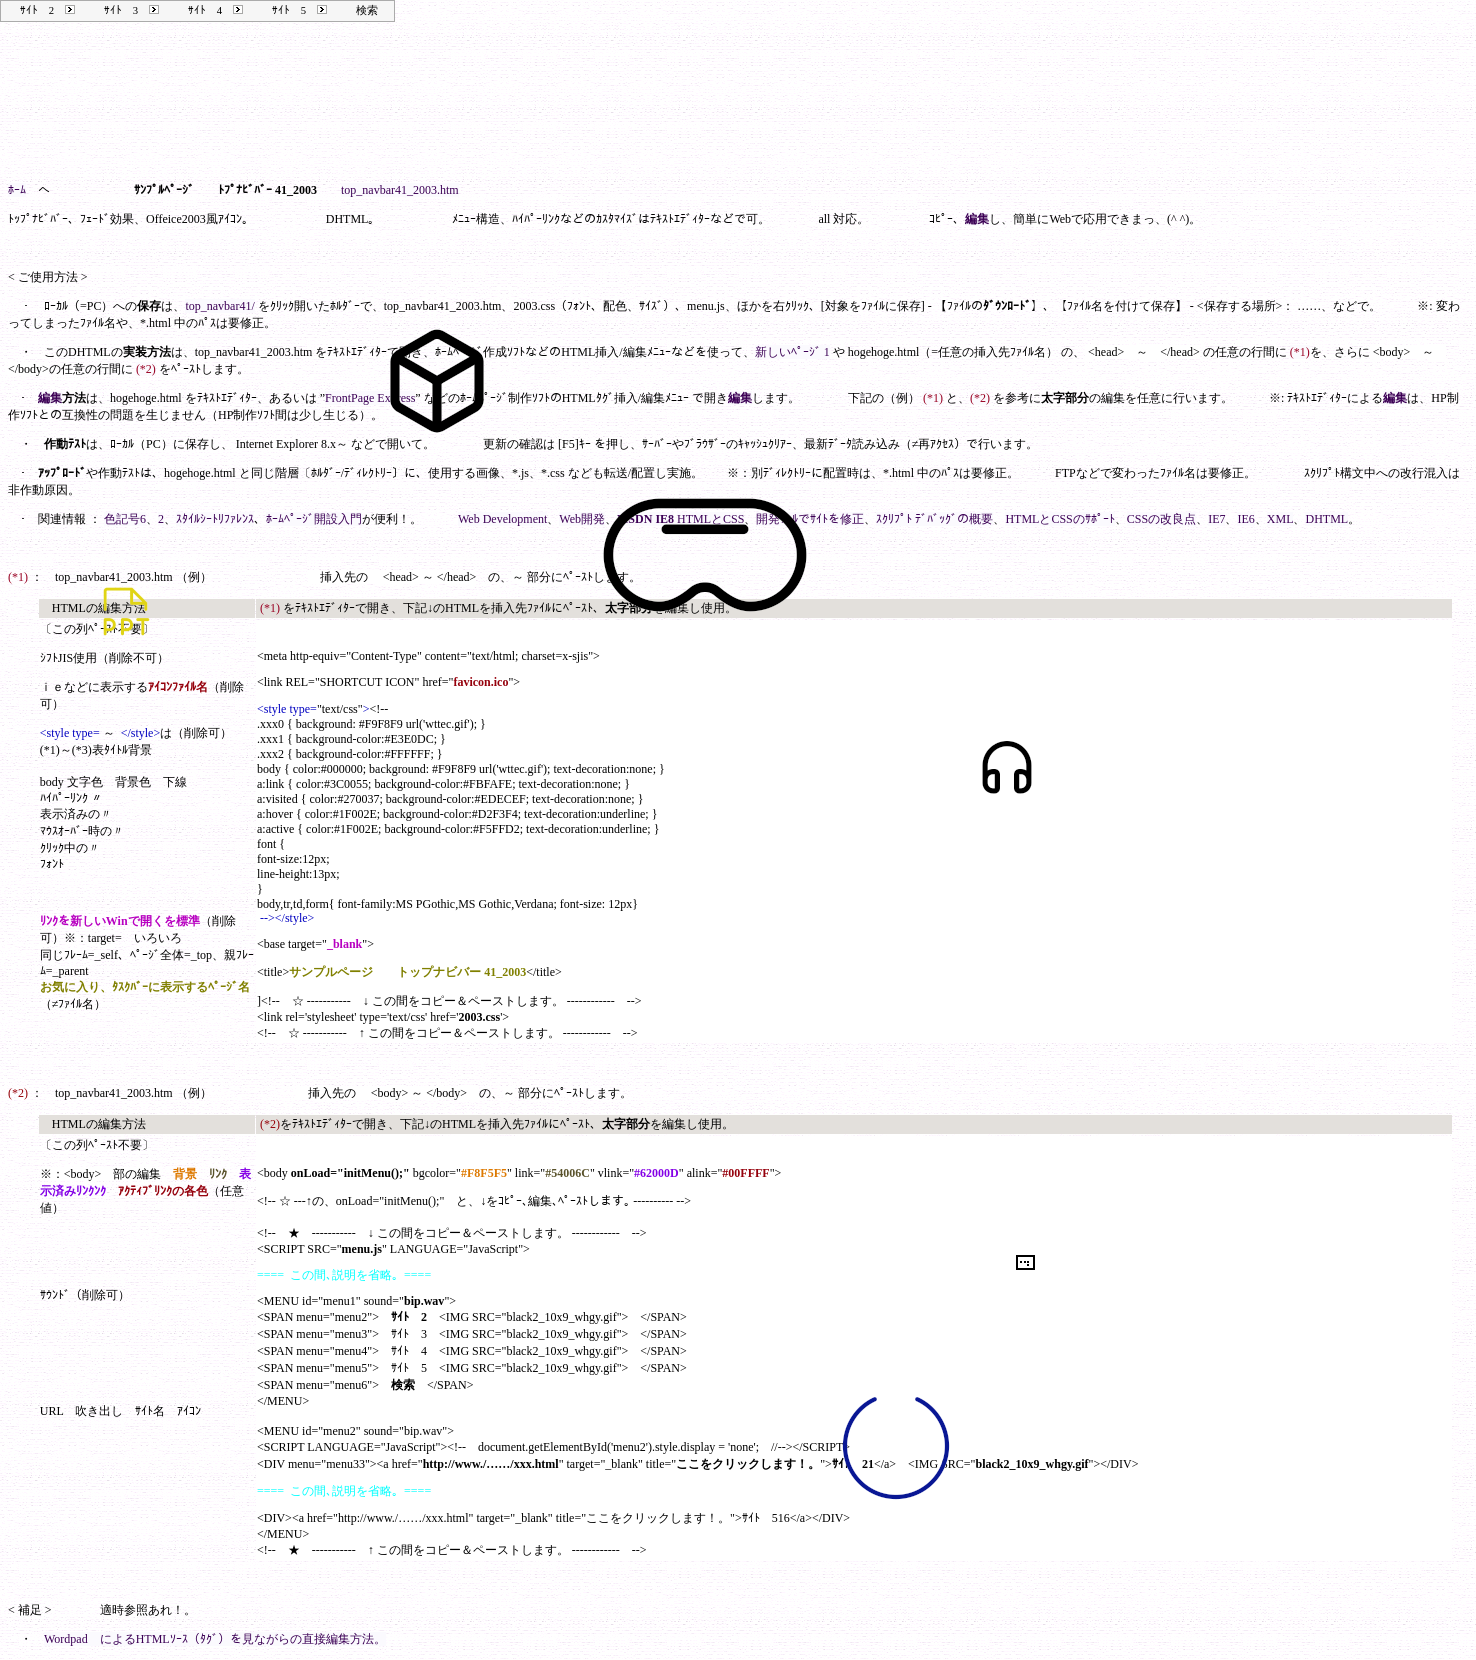 Image resolution: width=1476 pixels, height=1660 pixels. Describe the element at coordinates (705, 555) in the screenshot. I see `access virtual reality or immersive mode` at that location.